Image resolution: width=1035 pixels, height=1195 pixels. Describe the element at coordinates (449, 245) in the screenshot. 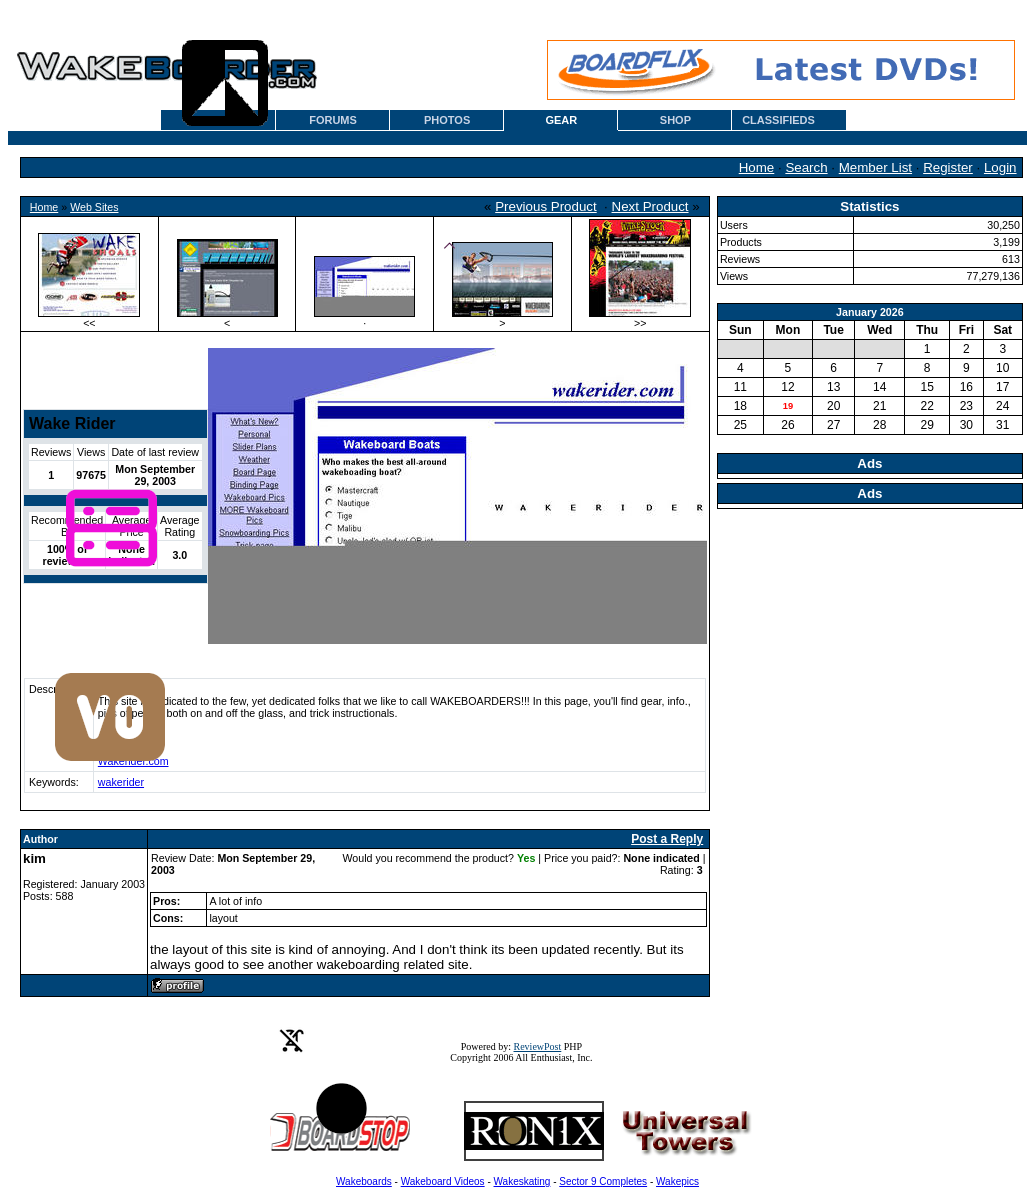

I see `collapse an expanded section` at that location.